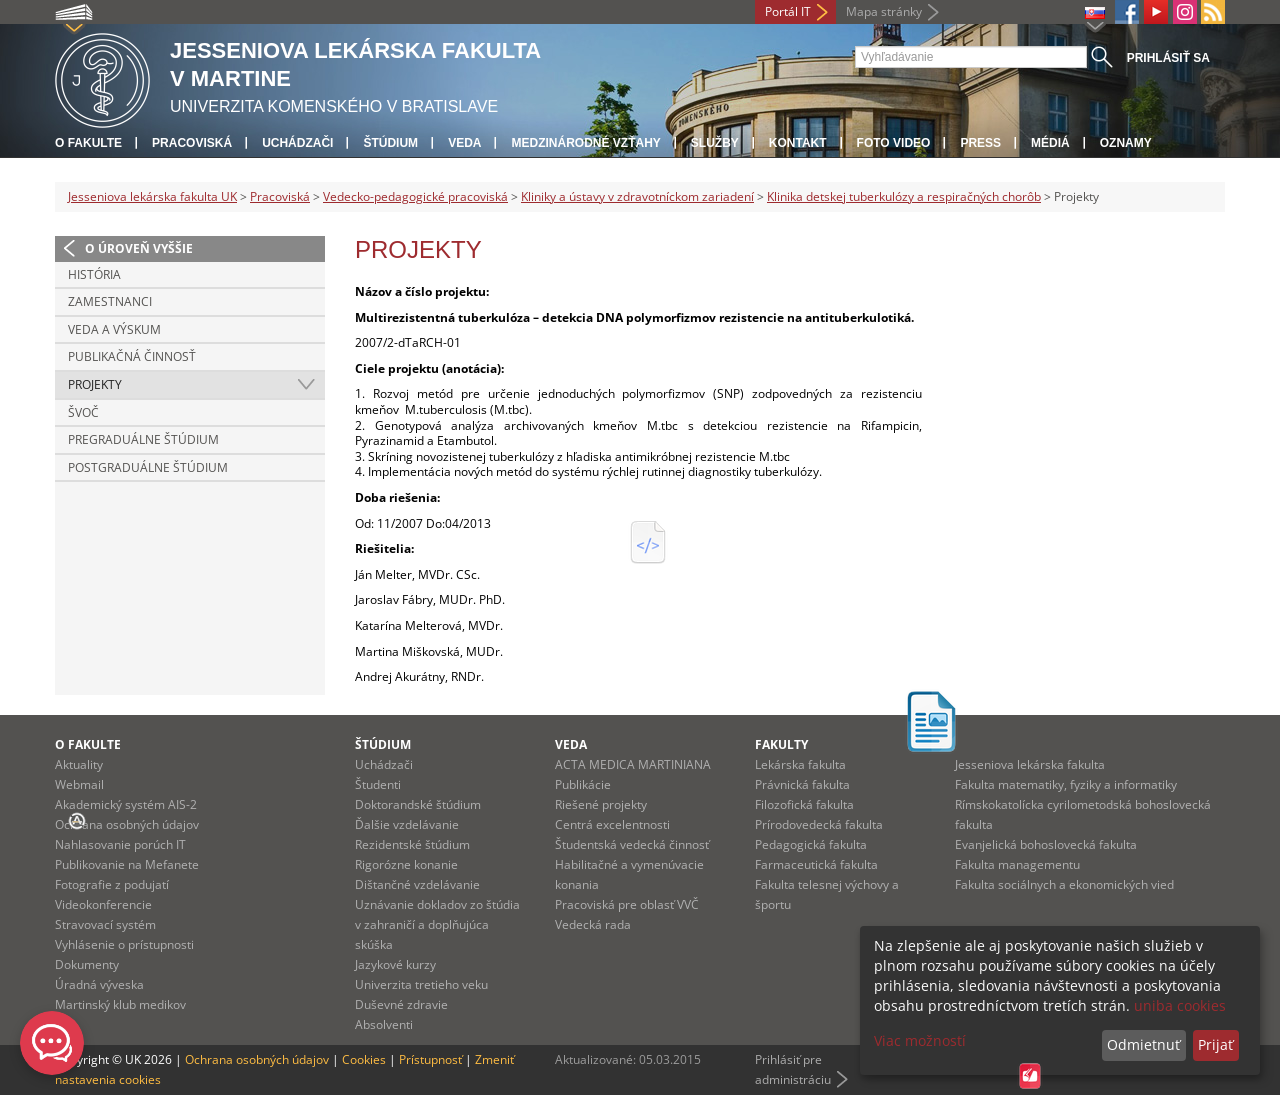 The width and height of the screenshot is (1280, 1095). What do you see at coordinates (931, 721) in the screenshot?
I see `open a text document file` at bounding box center [931, 721].